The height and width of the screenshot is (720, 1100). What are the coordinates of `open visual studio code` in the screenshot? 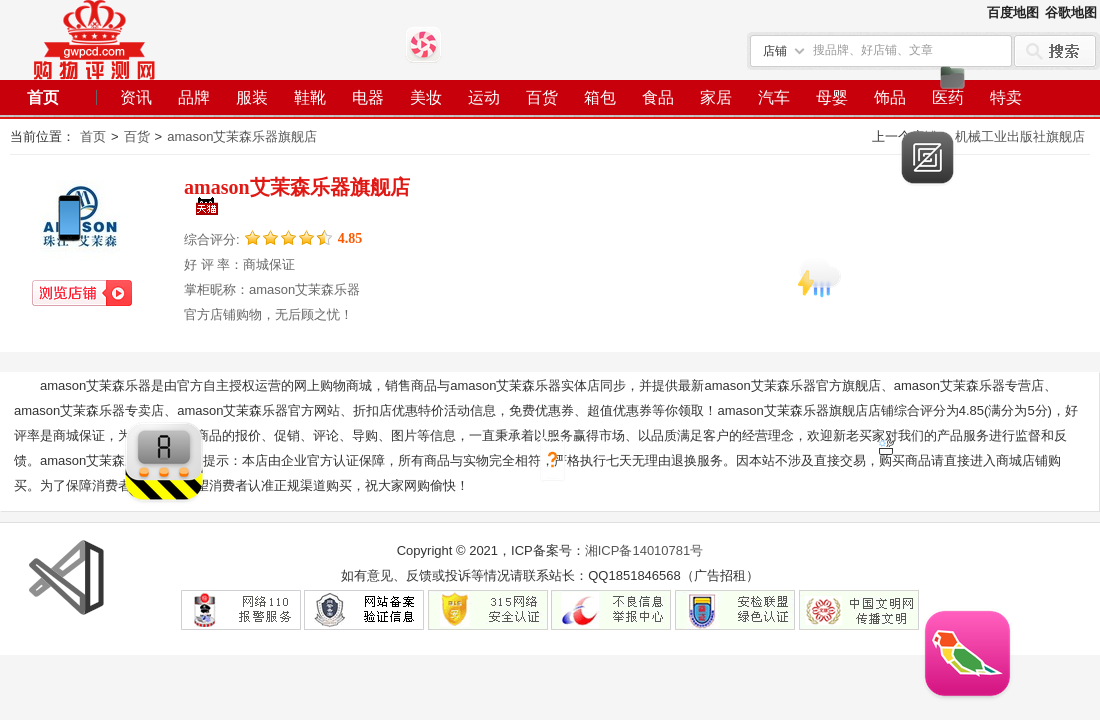 It's located at (66, 577).